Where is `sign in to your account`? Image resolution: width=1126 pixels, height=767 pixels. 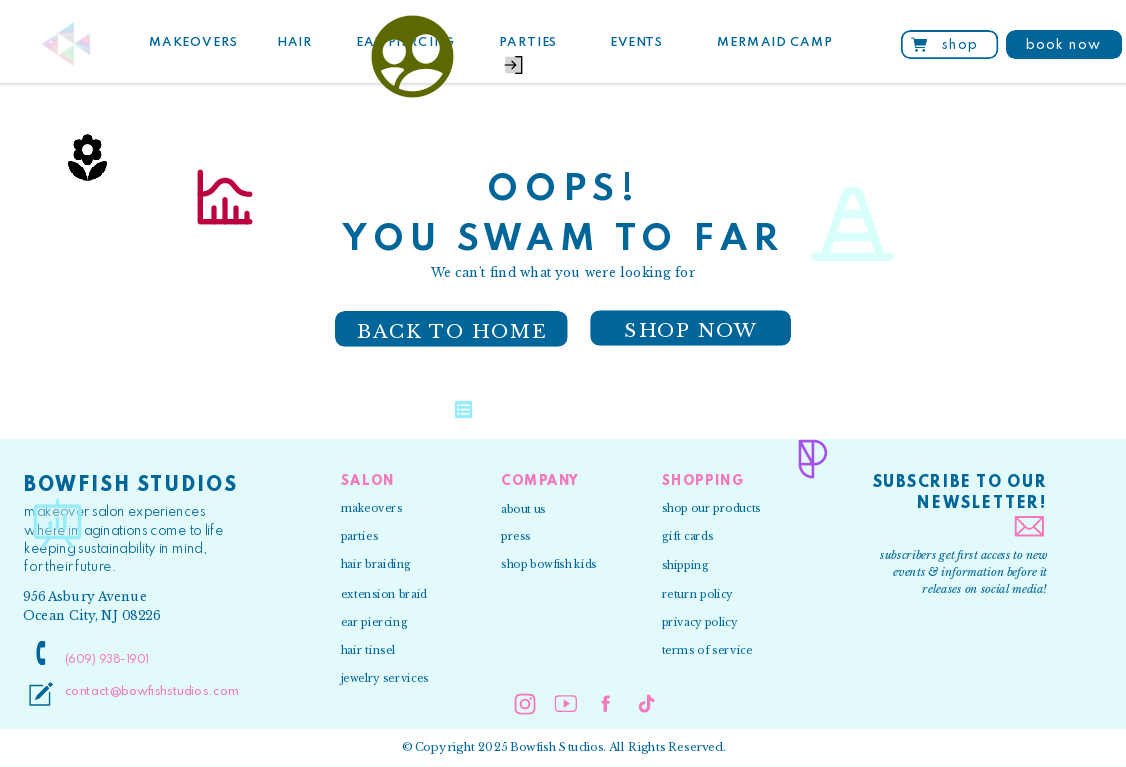
sign in to your account is located at coordinates (515, 65).